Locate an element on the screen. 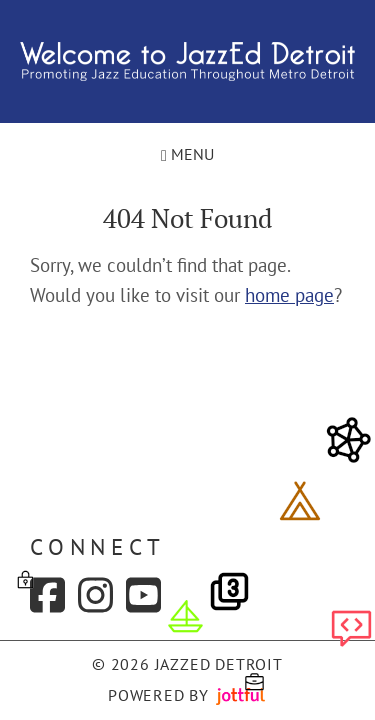 Image resolution: width=375 pixels, height=720 pixels. open code review comments is located at coordinates (351, 627).